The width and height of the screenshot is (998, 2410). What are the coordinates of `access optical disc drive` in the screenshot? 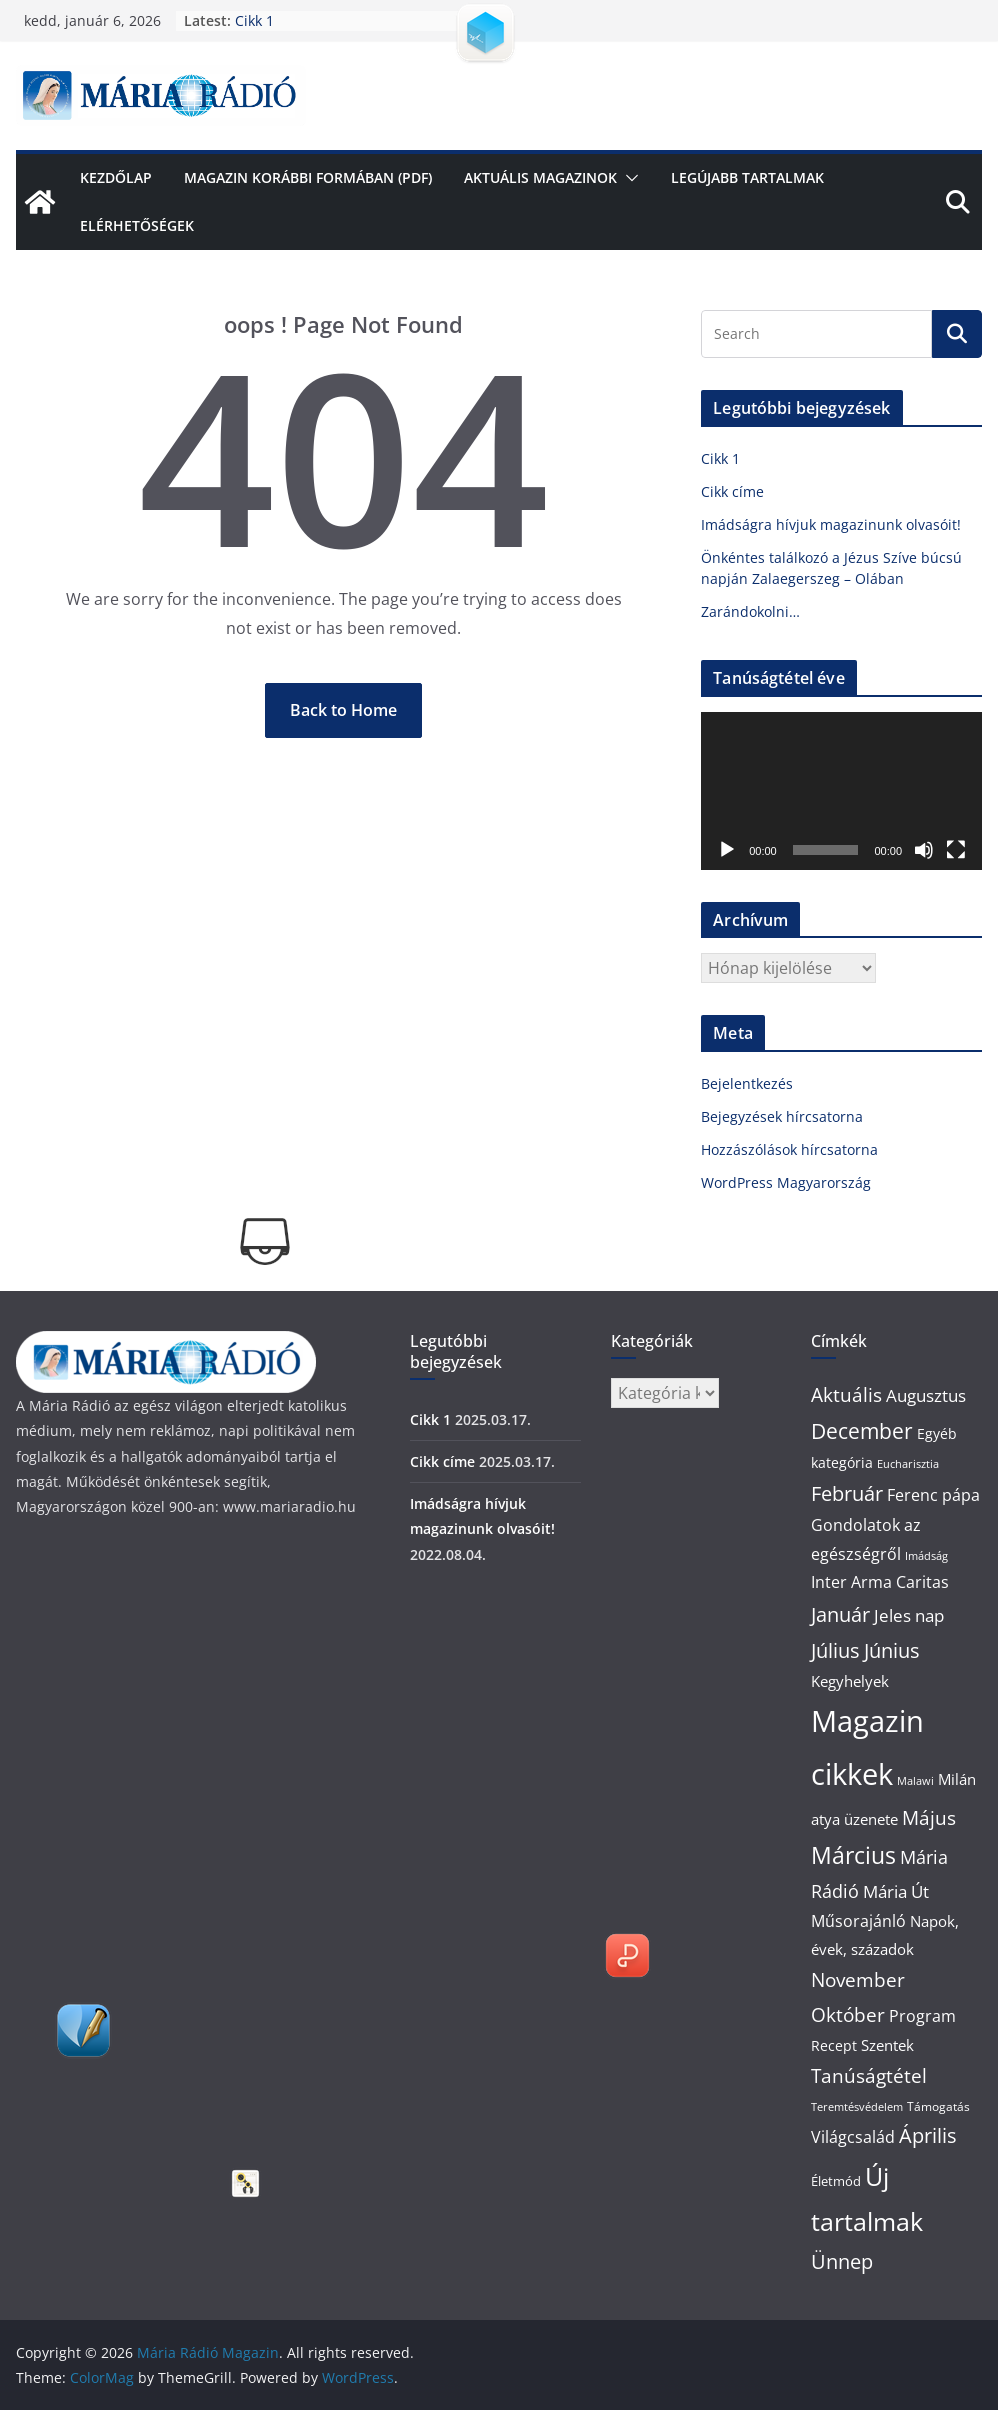 It's located at (265, 1240).